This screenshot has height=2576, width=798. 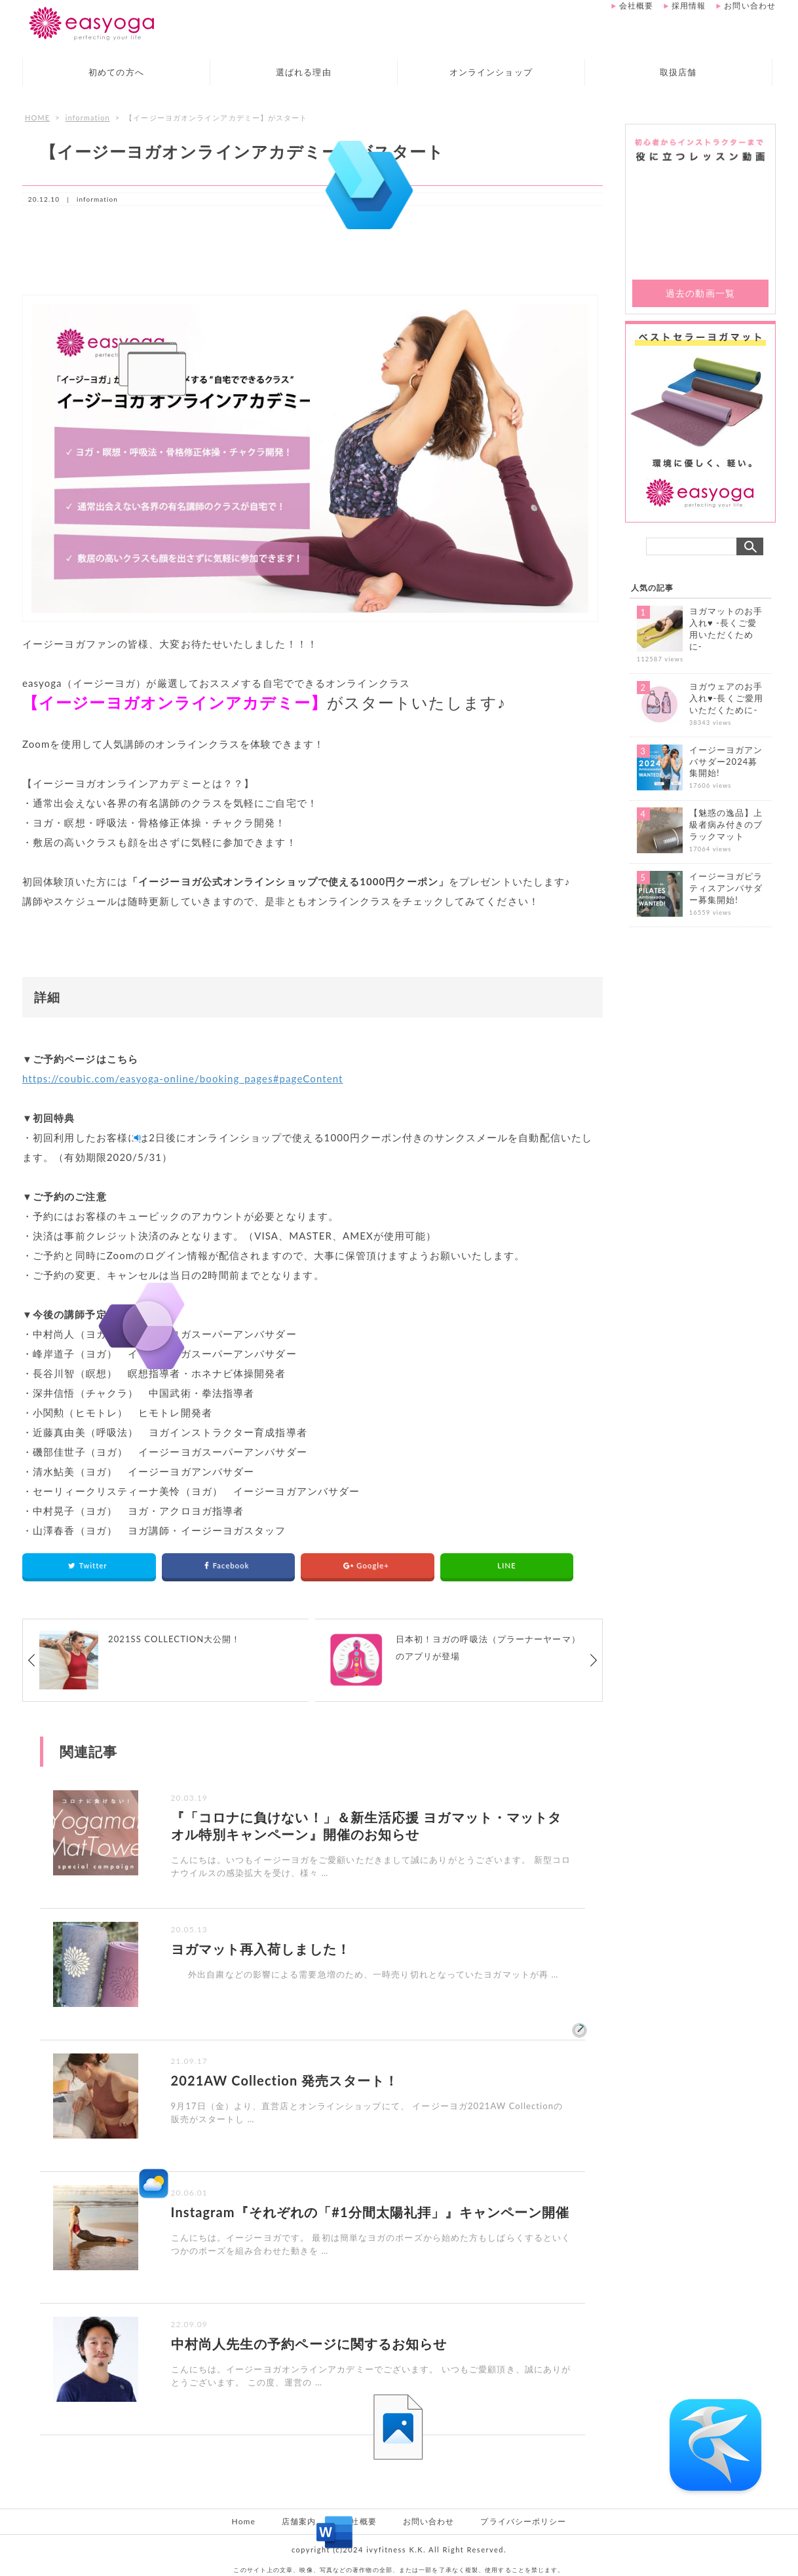 What do you see at coordinates (335, 2532) in the screenshot?
I see `open Microsoft Word application` at bounding box center [335, 2532].